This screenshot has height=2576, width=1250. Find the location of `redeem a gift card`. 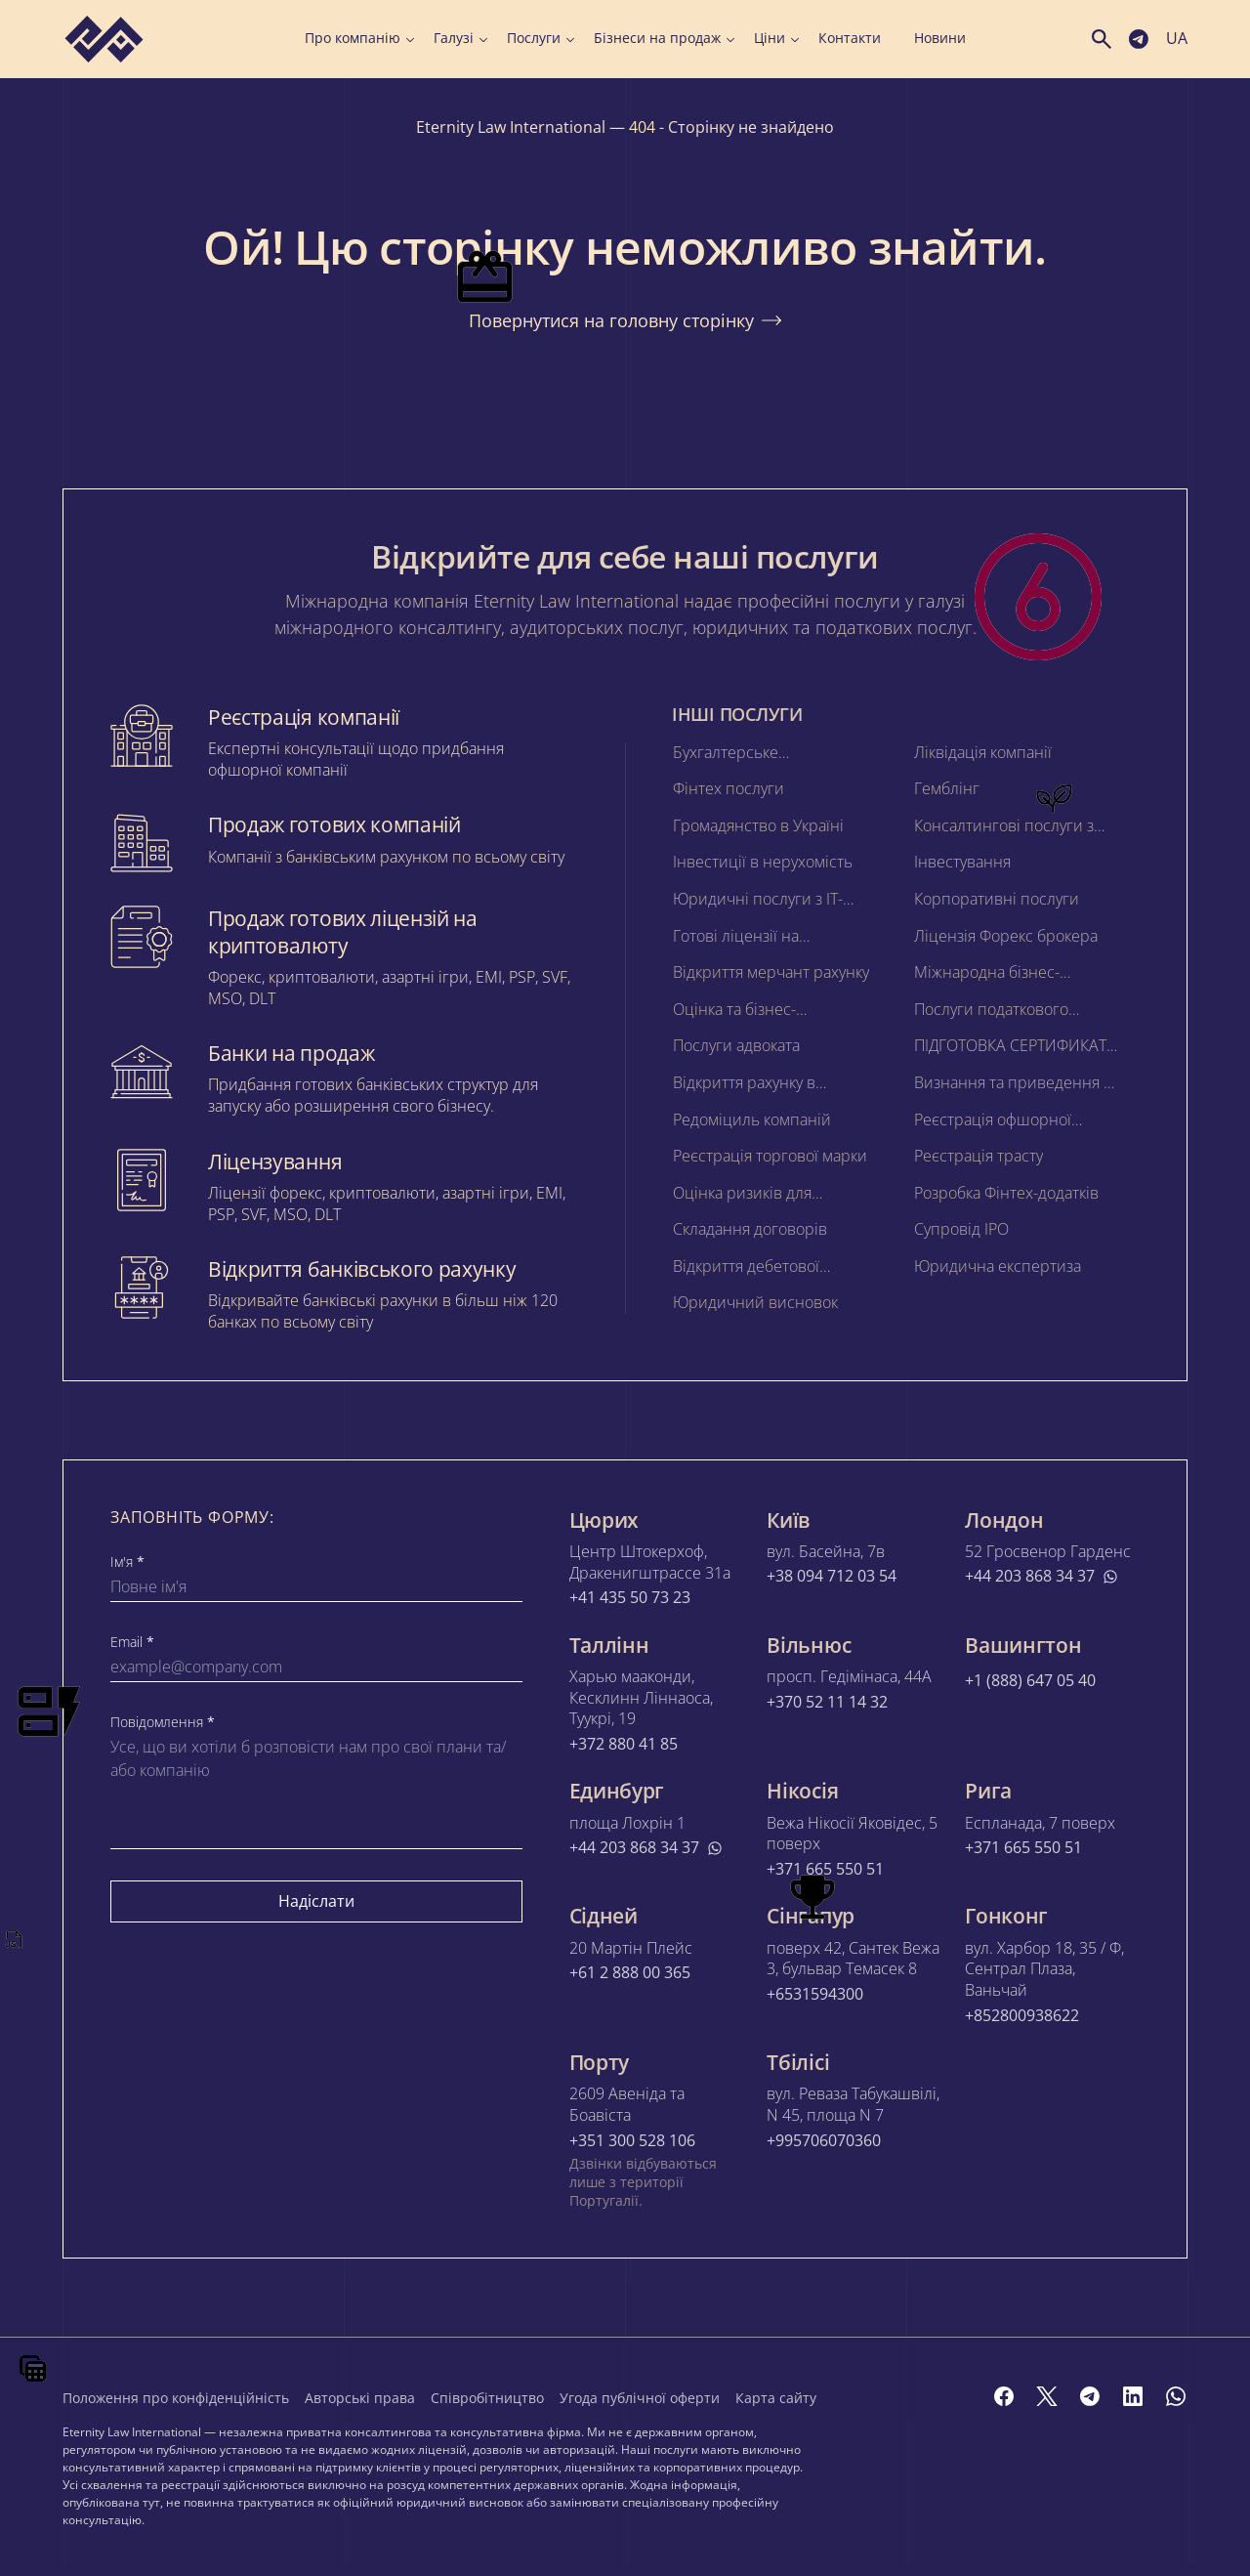

redeem a gift card is located at coordinates (484, 277).